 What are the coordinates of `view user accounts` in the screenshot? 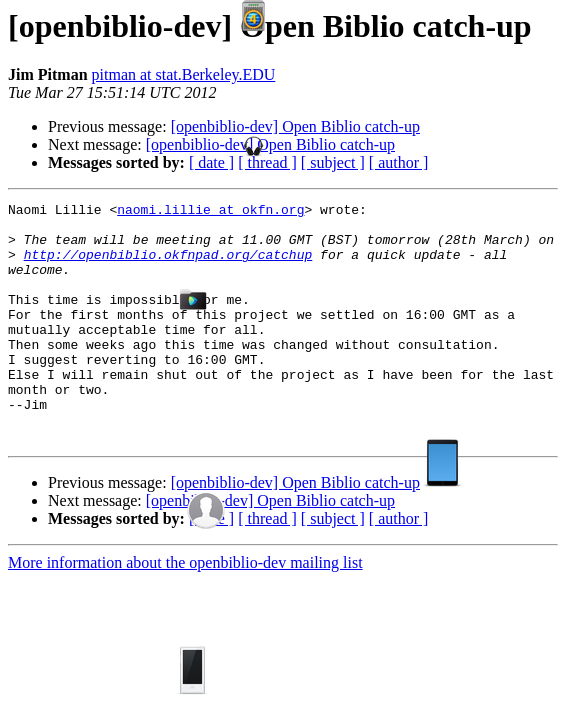 It's located at (206, 510).